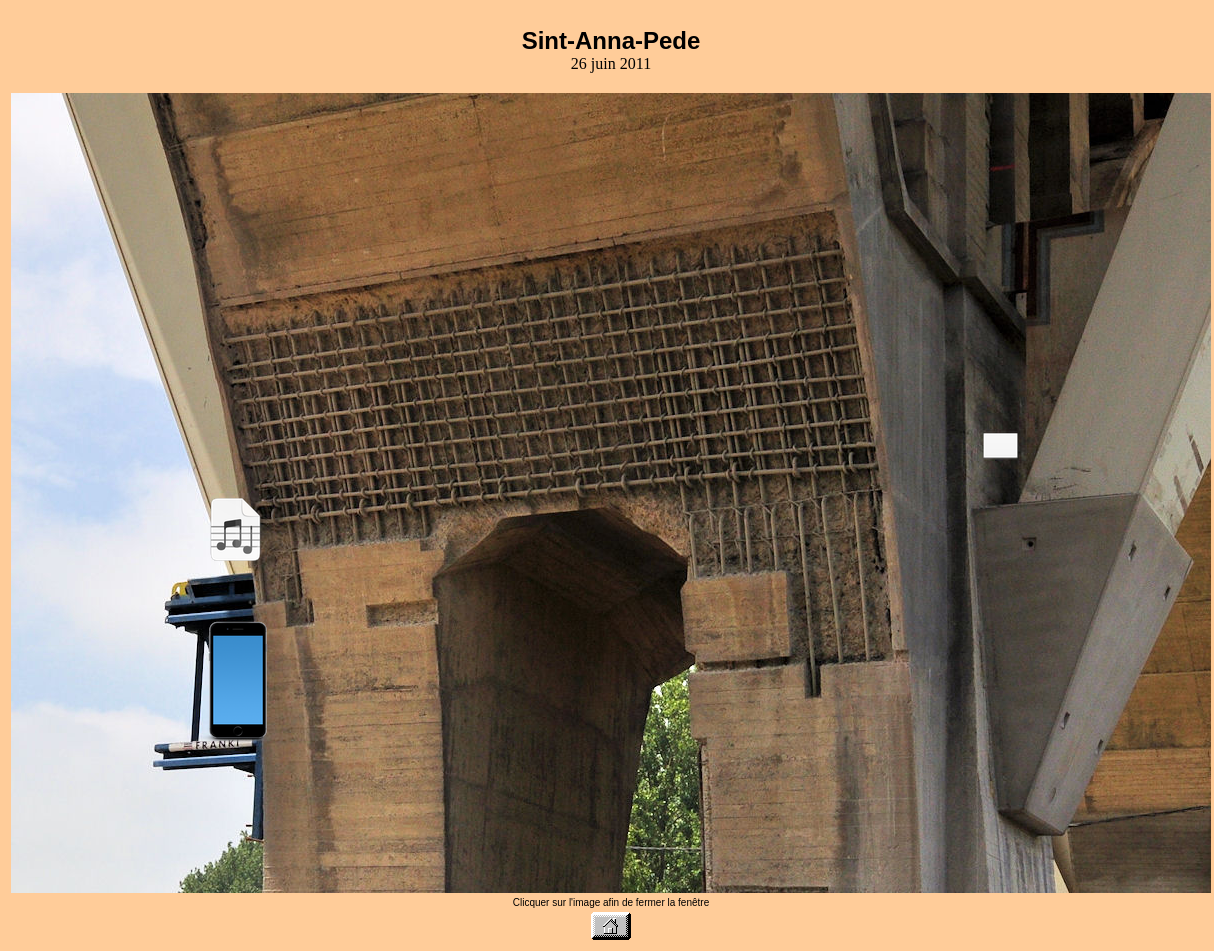 This screenshot has height=951, width=1214. Describe the element at coordinates (1000, 445) in the screenshot. I see `generic bluetooth device placeholder` at that location.